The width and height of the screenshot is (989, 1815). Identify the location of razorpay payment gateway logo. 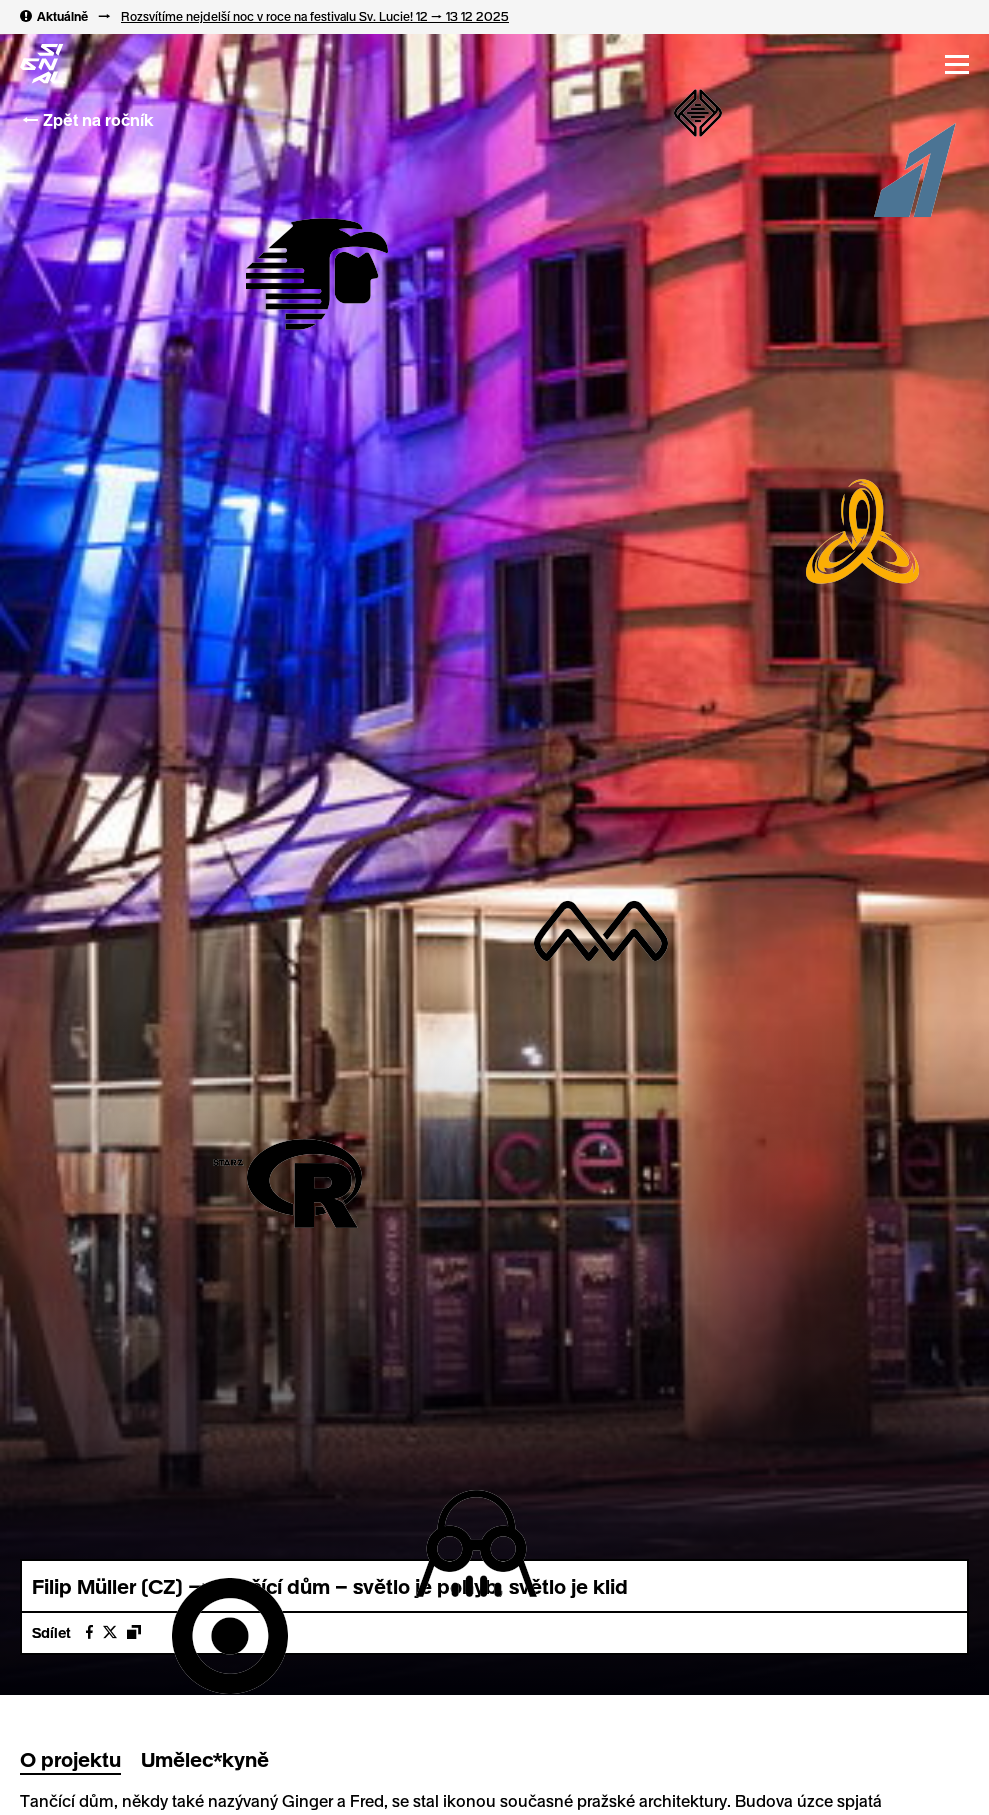
(915, 170).